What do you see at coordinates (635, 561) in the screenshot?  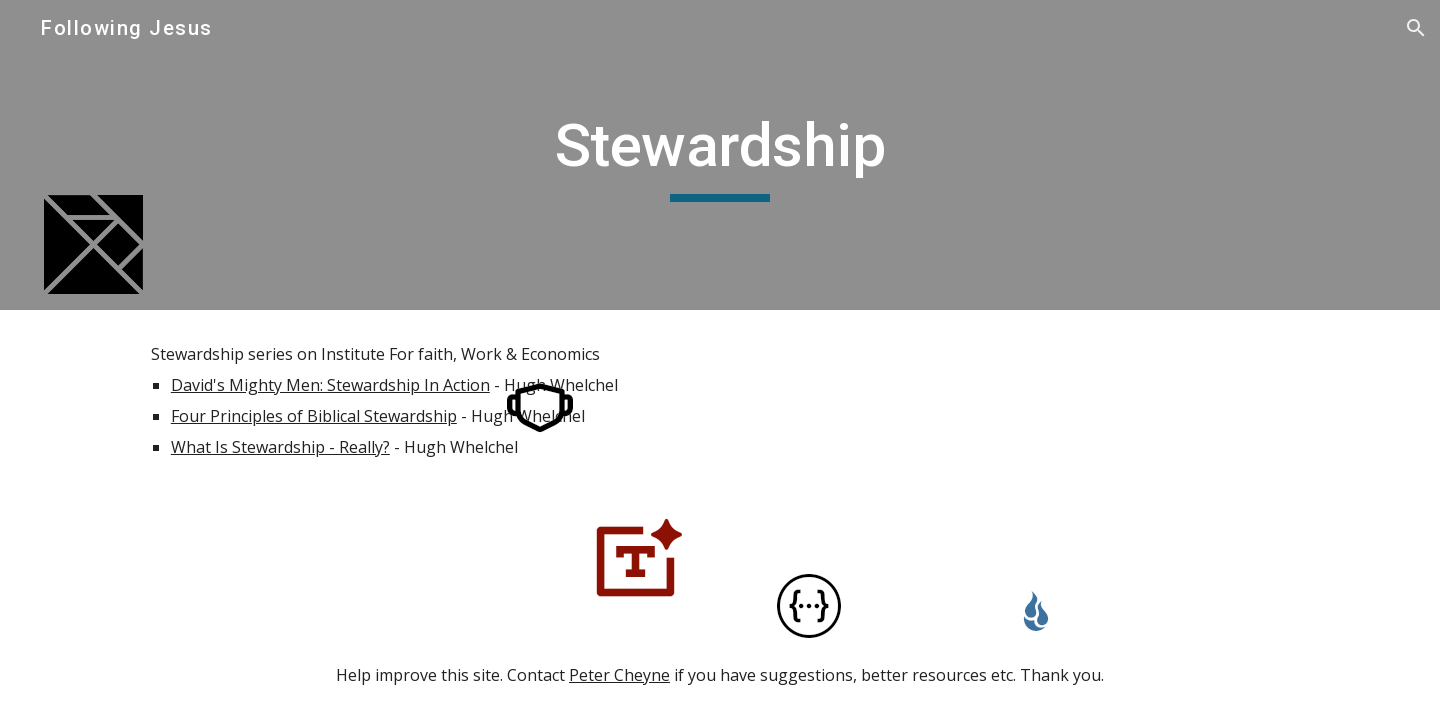 I see `generate text using AI` at bounding box center [635, 561].